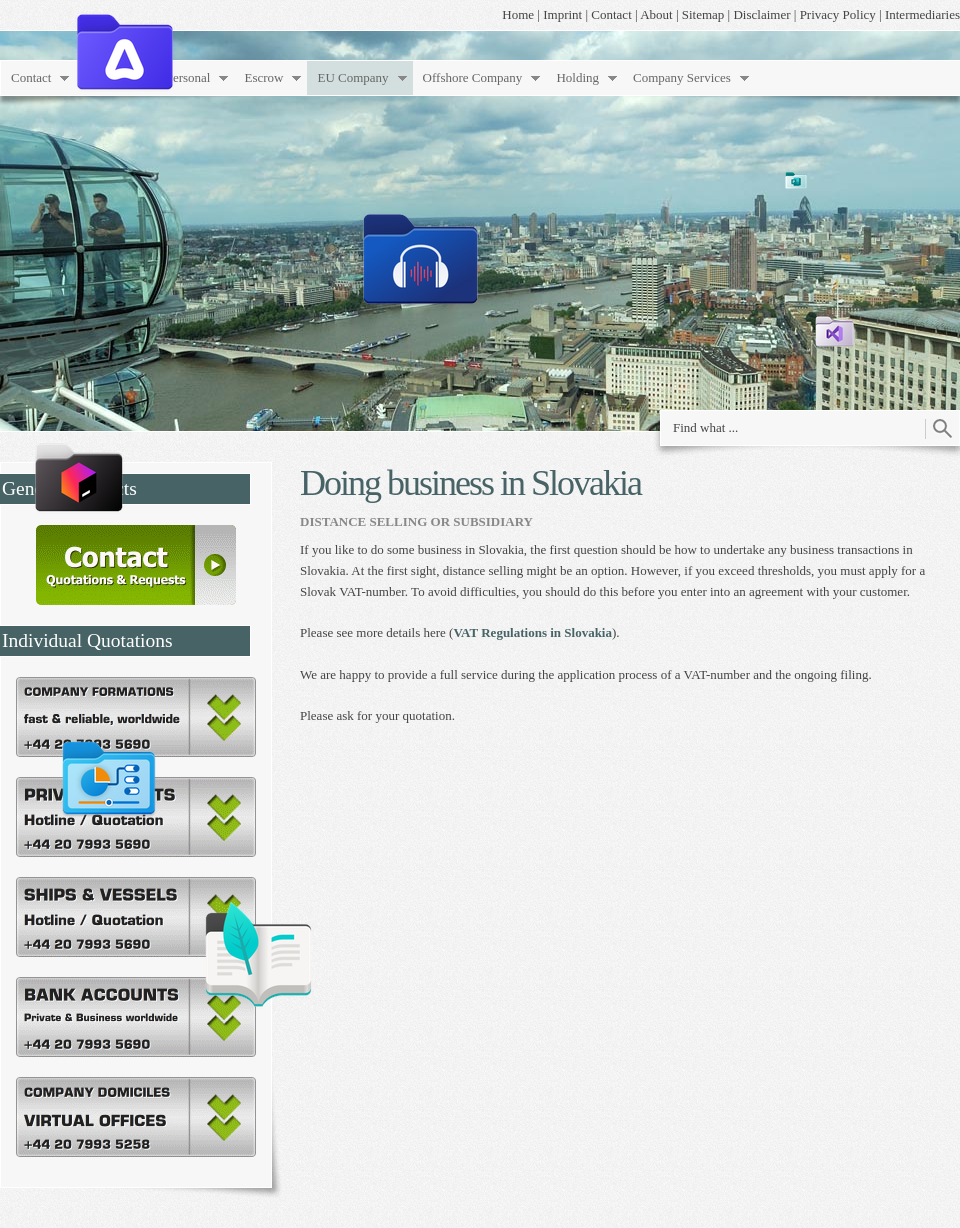 The width and height of the screenshot is (960, 1228). What do you see at coordinates (108, 780) in the screenshot?
I see `open control panel settings folder` at bounding box center [108, 780].